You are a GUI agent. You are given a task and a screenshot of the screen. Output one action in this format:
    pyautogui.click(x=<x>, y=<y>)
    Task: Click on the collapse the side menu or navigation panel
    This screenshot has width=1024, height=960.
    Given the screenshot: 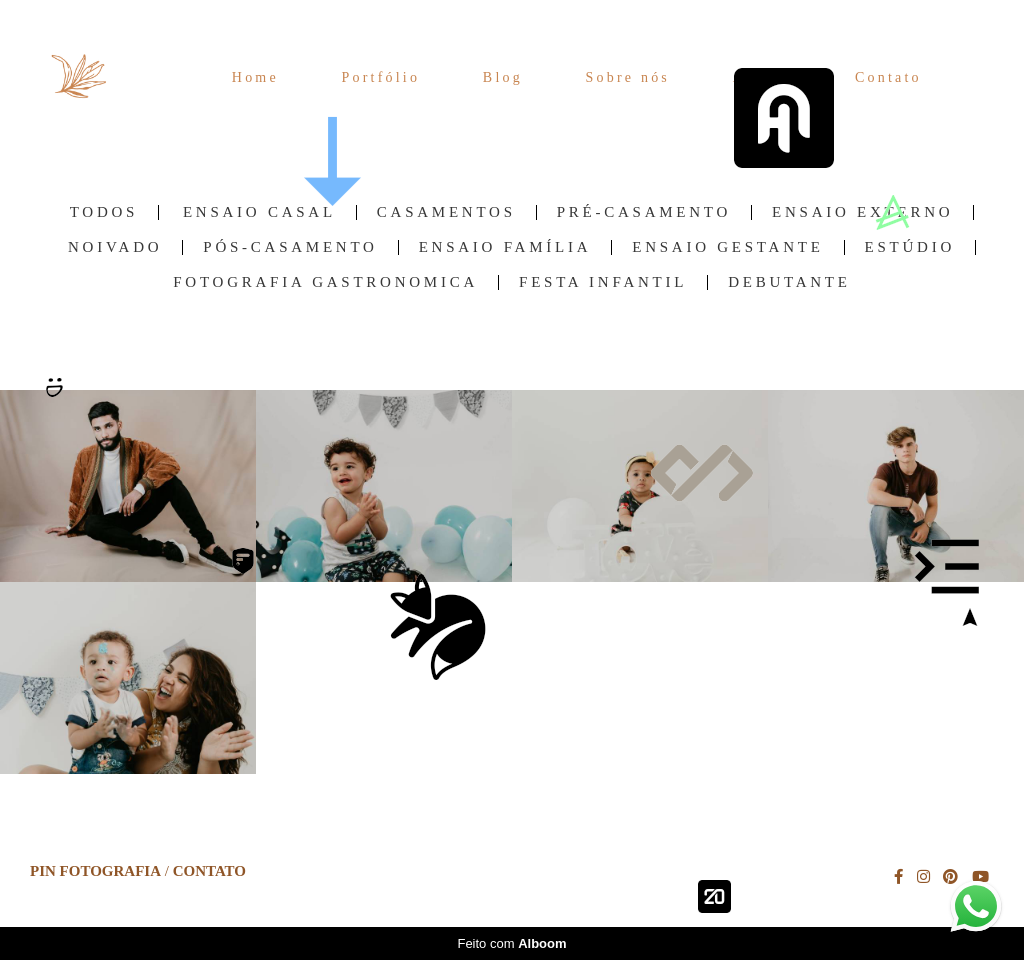 What is the action you would take?
    pyautogui.click(x=948, y=566)
    